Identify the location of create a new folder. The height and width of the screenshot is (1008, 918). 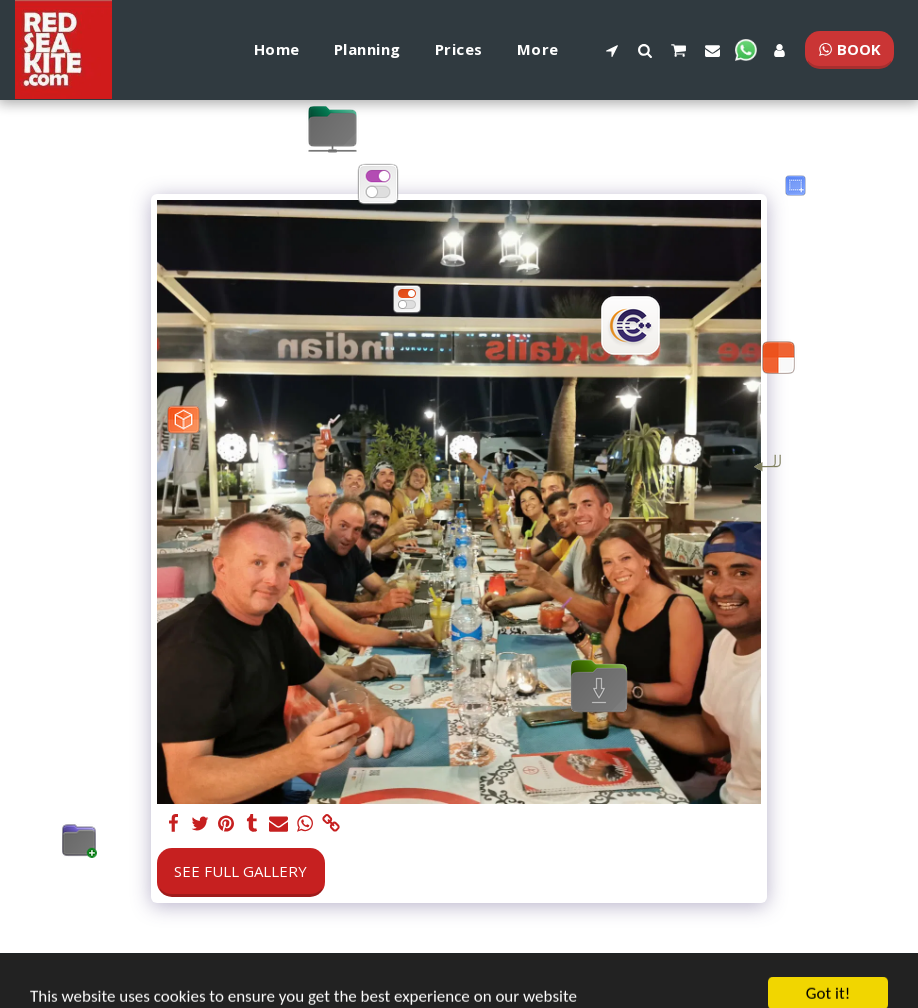
(79, 840).